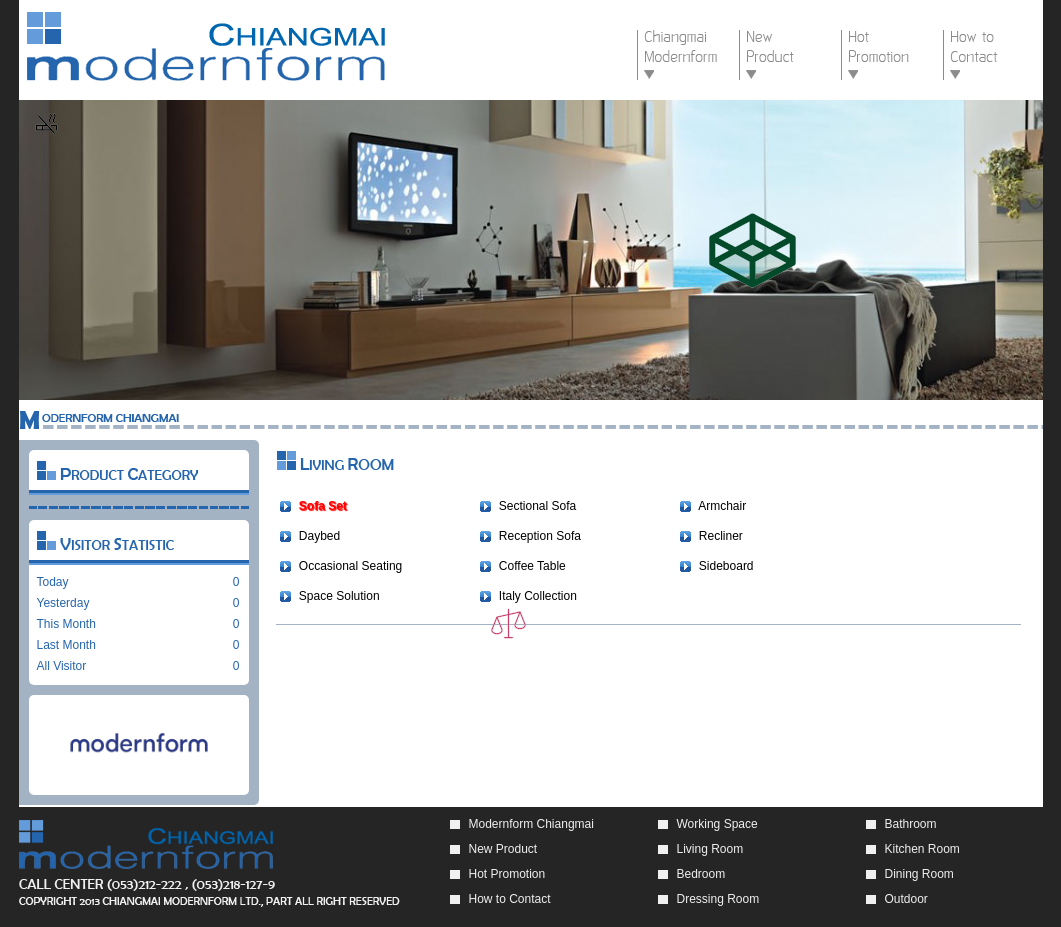  Describe the element at coordinates (752, 250) in the screenshot. I see `open CodePen profile or projects` at that location.